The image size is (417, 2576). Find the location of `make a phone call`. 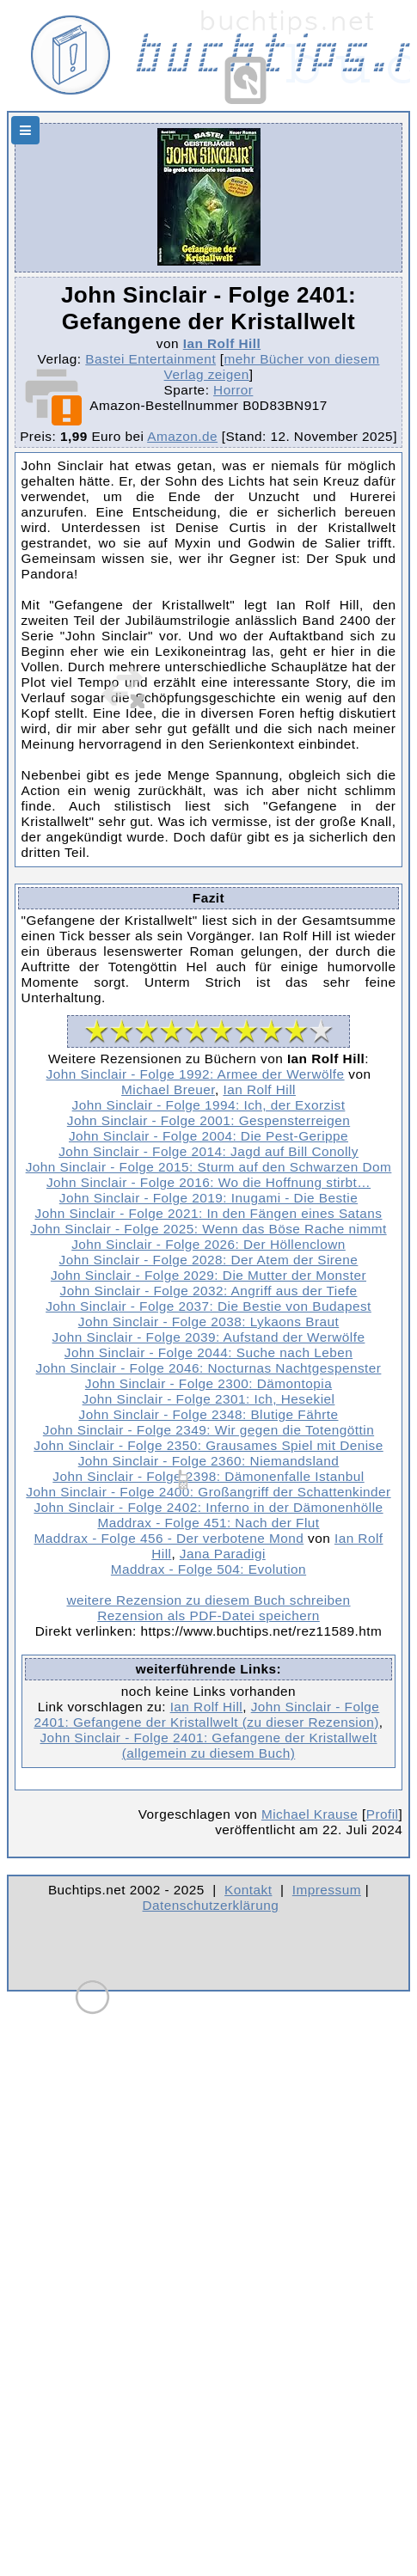

make a phone call is located at coordinates (183, 1480).